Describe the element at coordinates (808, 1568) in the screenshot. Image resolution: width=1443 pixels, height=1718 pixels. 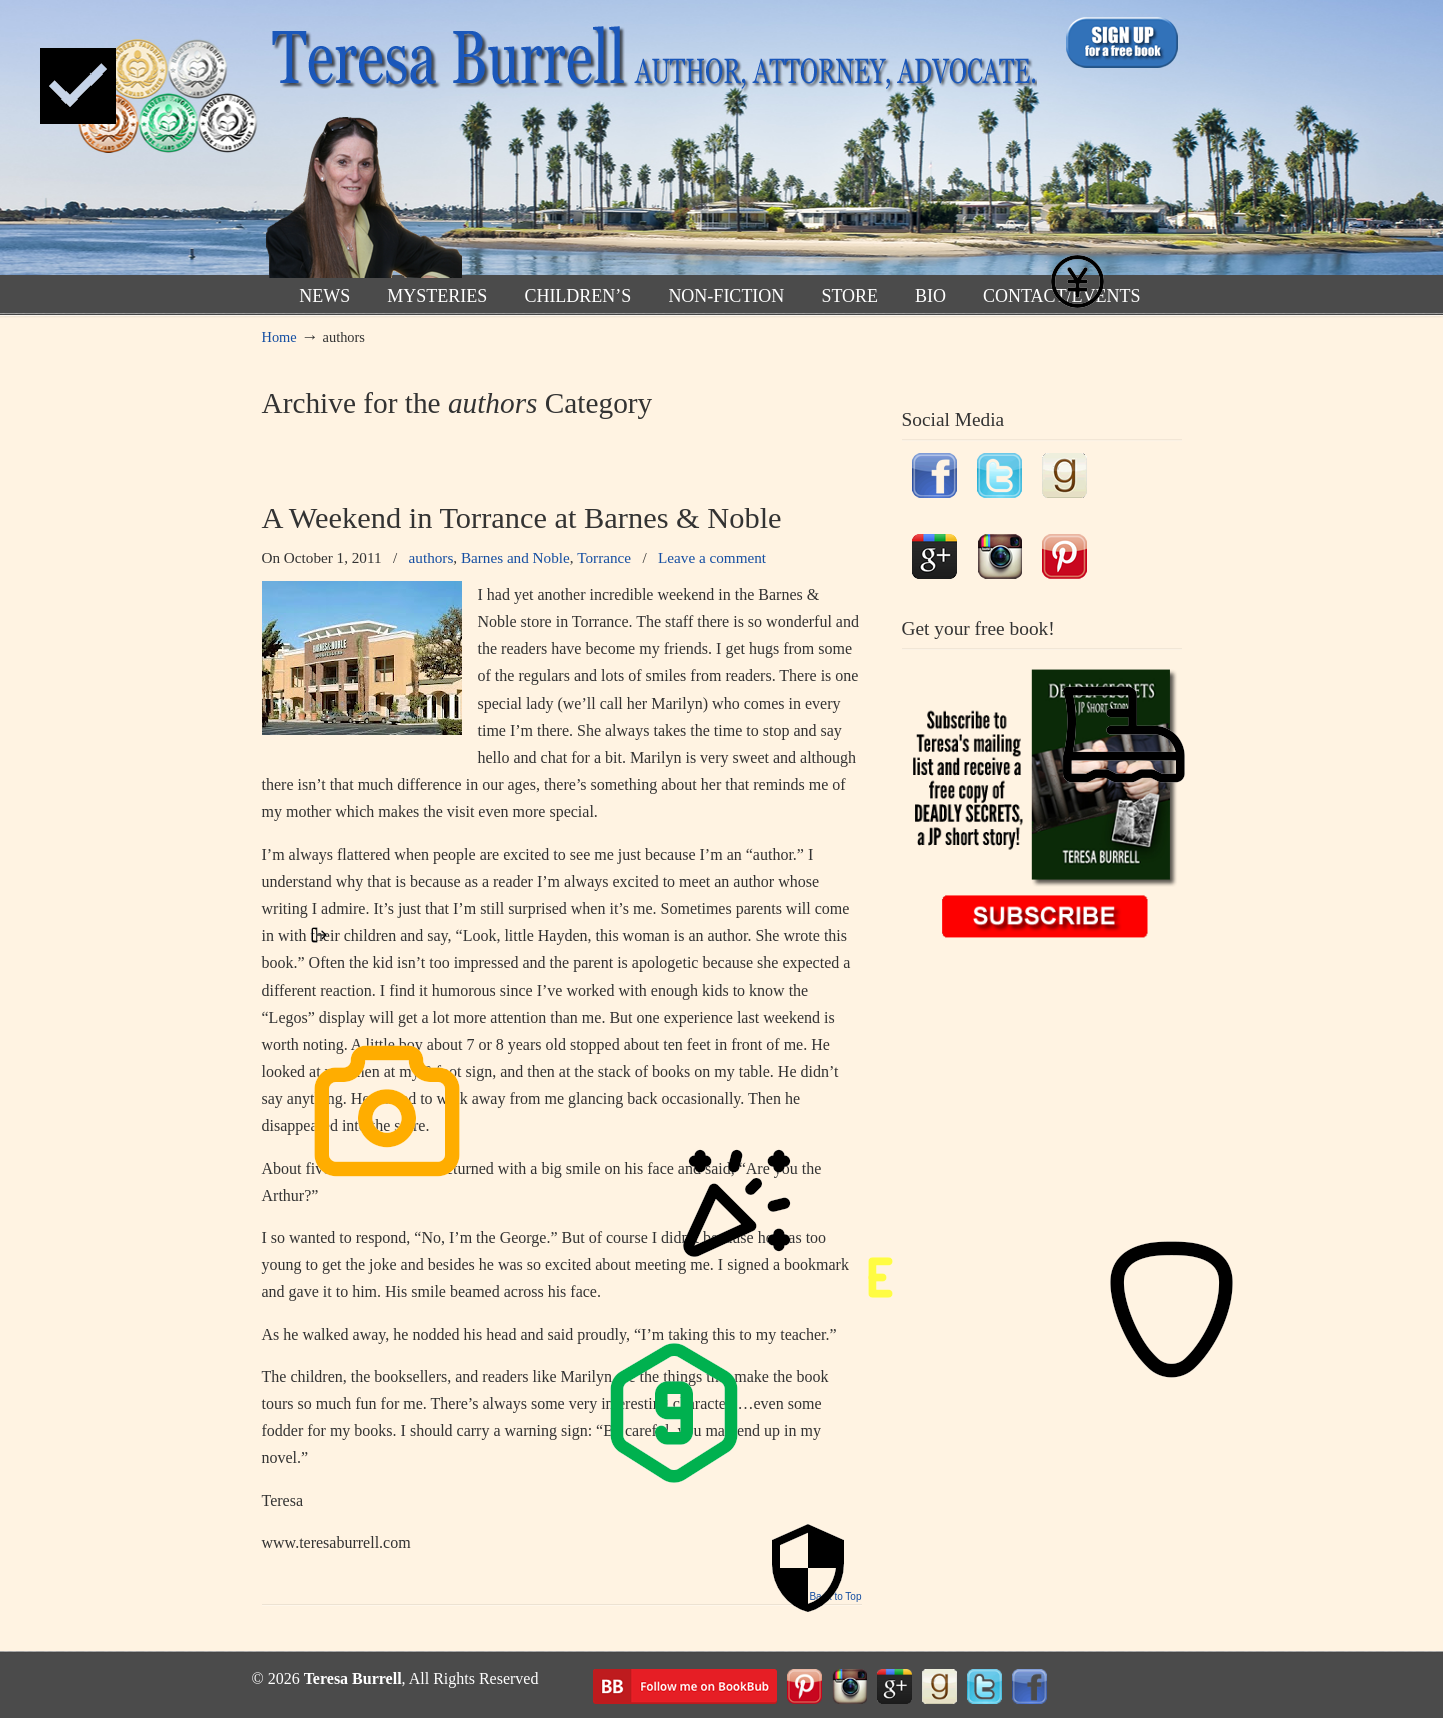
I see `access security settings` at that location.